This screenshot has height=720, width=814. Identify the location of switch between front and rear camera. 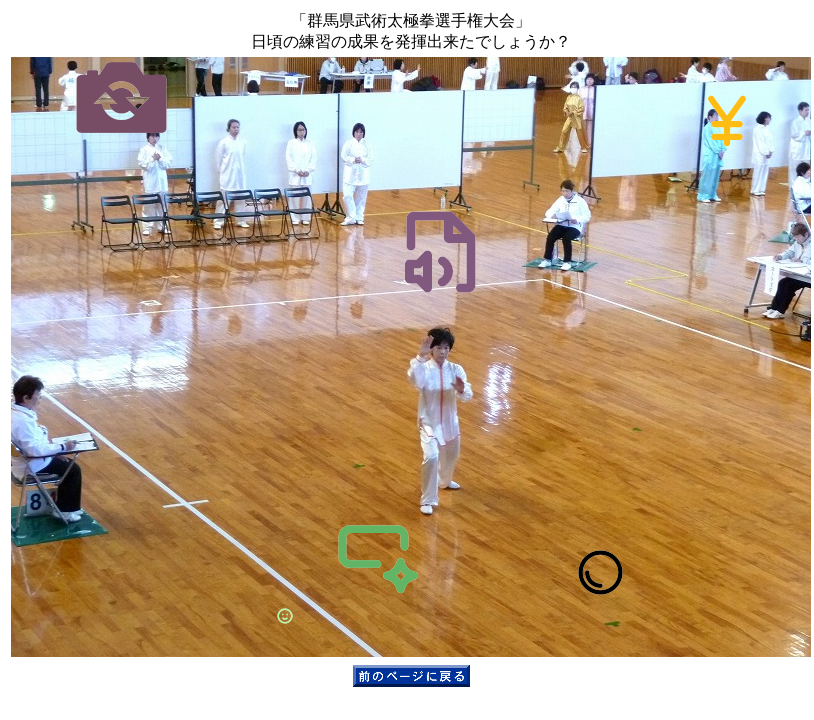
(121, 97).